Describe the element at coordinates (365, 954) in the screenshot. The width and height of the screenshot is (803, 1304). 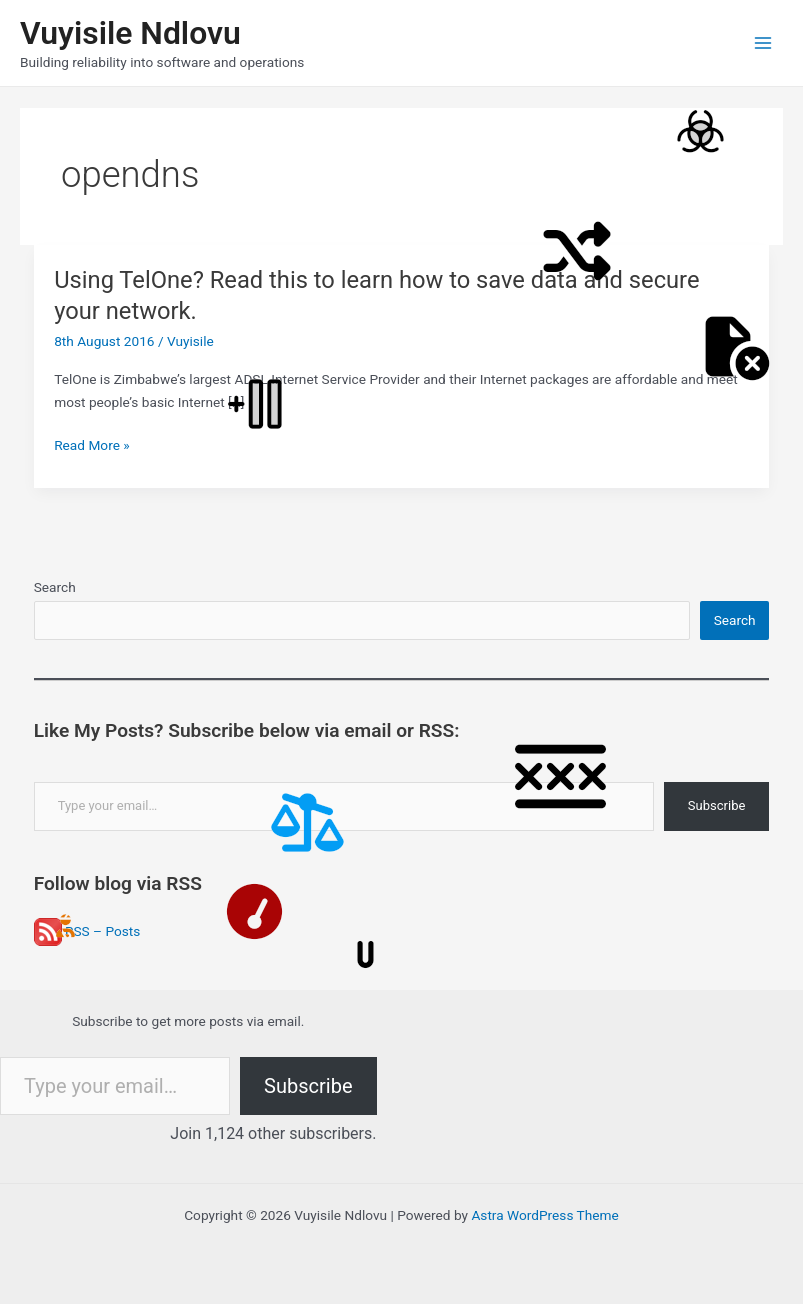
I see `indicates an item starting with the letter u` at that location.